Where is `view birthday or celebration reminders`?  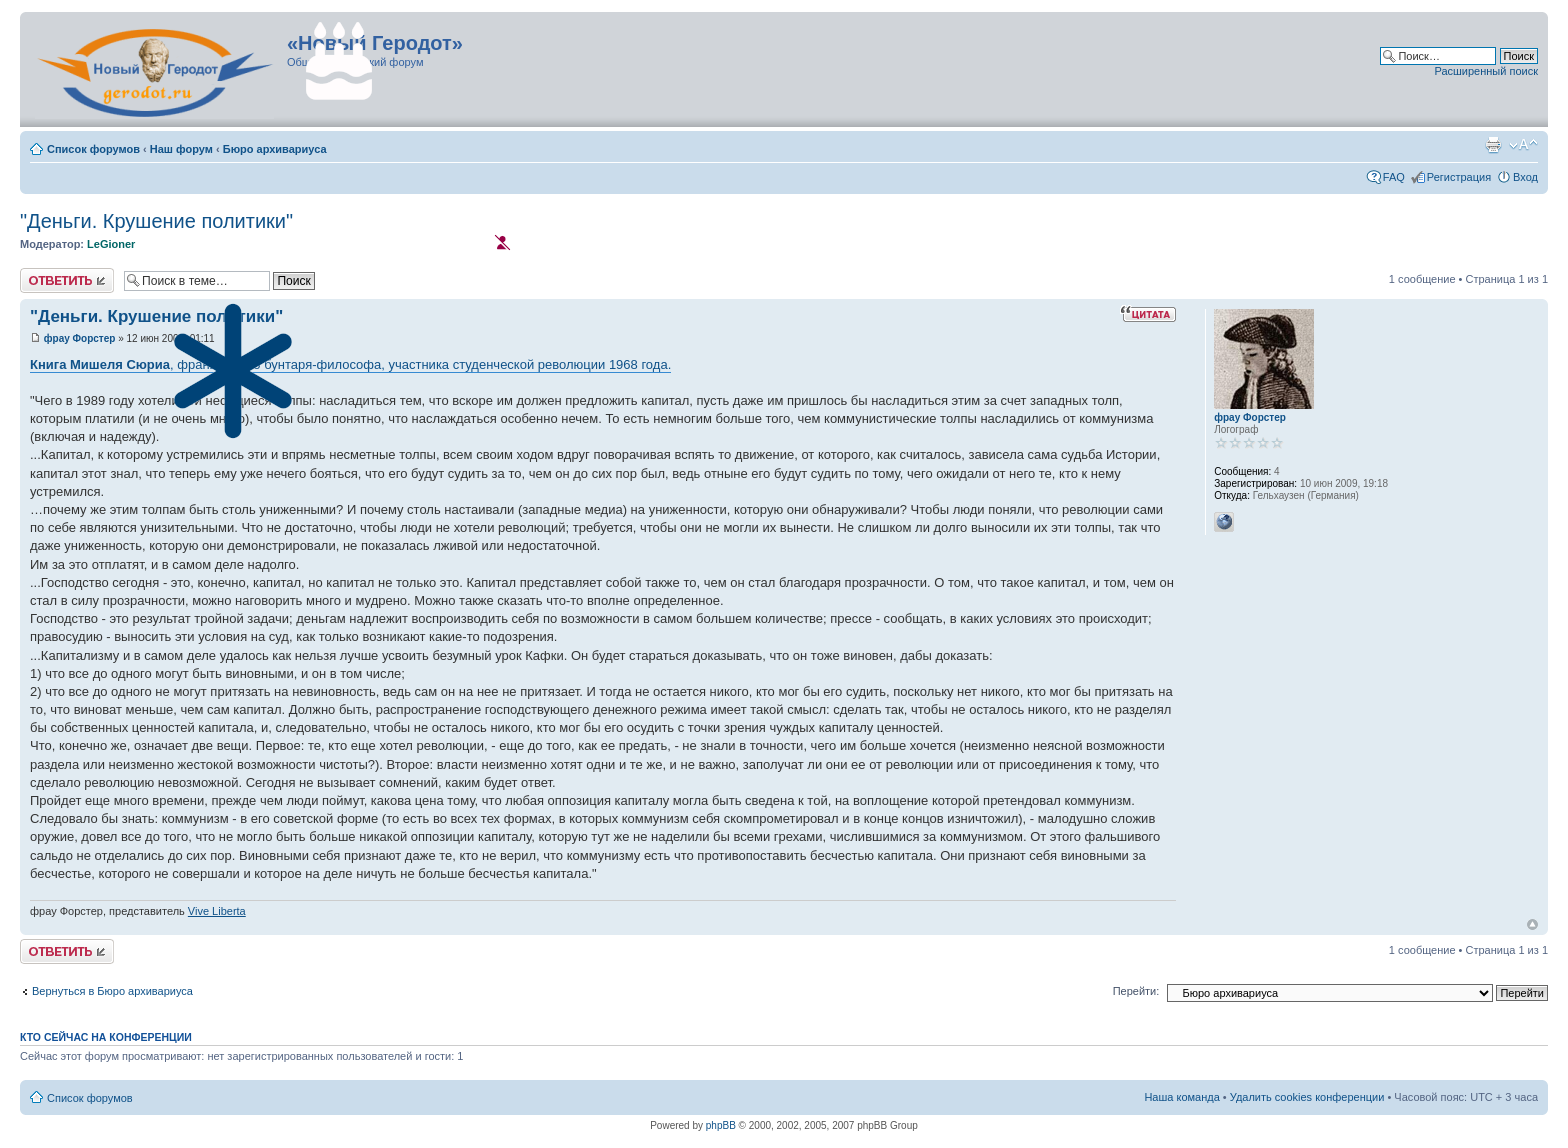 view birthday or celebration reminders is located at coordinates (339, 62).